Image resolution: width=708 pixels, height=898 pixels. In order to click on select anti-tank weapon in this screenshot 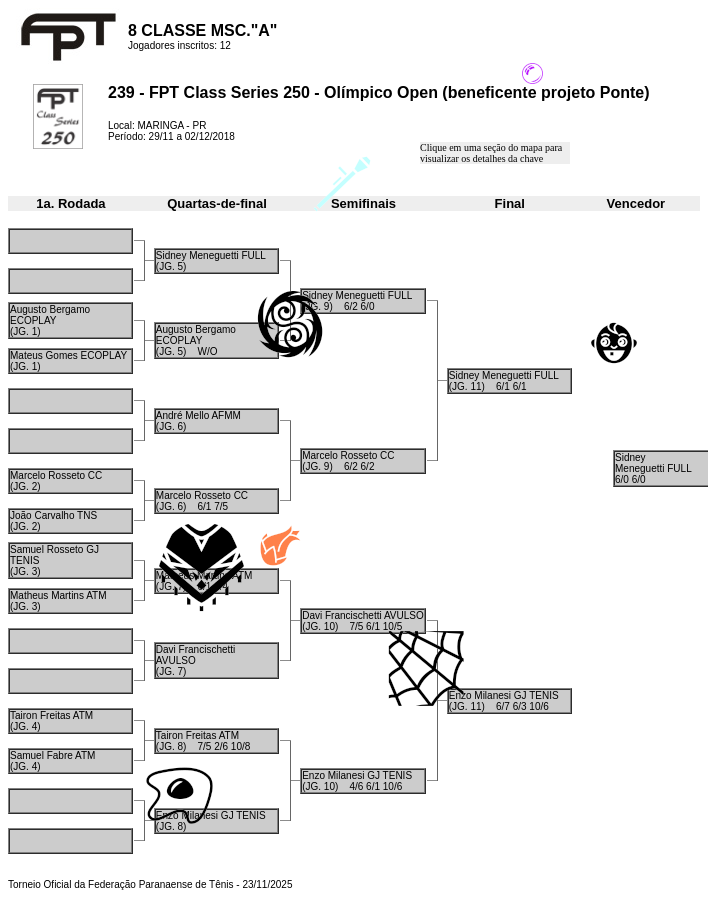, I will do `click(342, 184)`.